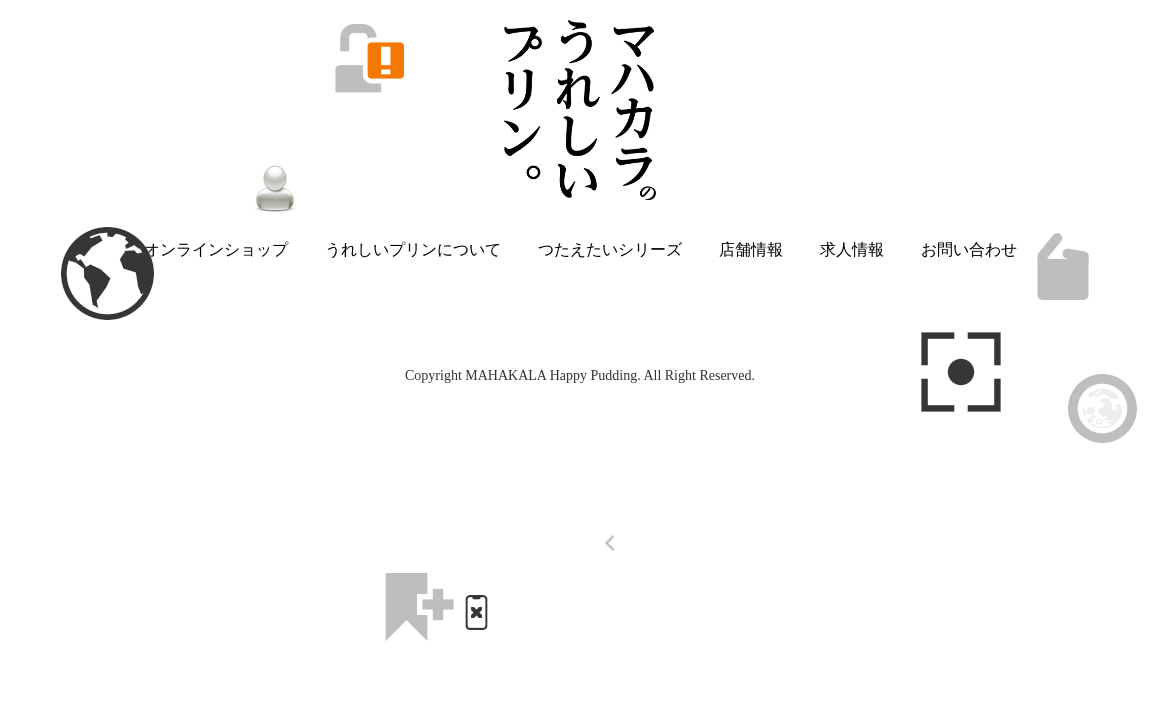 The width and height of the screenshot is (1160, 720). What do you see at coordinates (417, 615) in the screenshot?
I see `add a new bookmark` at bounding box center [417, 615].